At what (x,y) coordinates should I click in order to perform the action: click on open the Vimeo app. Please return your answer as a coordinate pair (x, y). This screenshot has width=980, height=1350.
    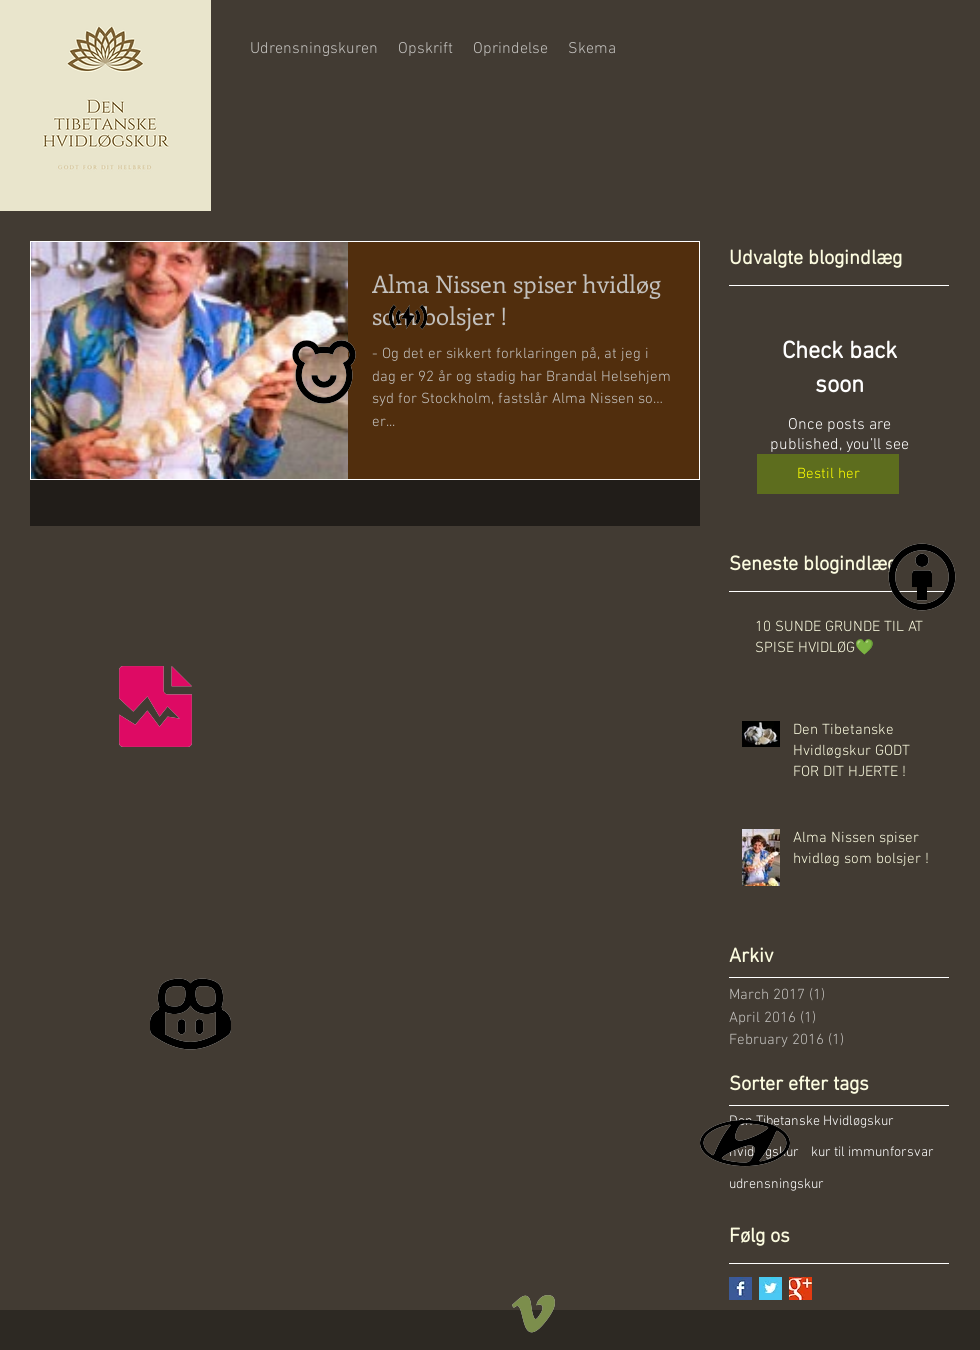
    Looking at the image, I should click on (534, 1313).